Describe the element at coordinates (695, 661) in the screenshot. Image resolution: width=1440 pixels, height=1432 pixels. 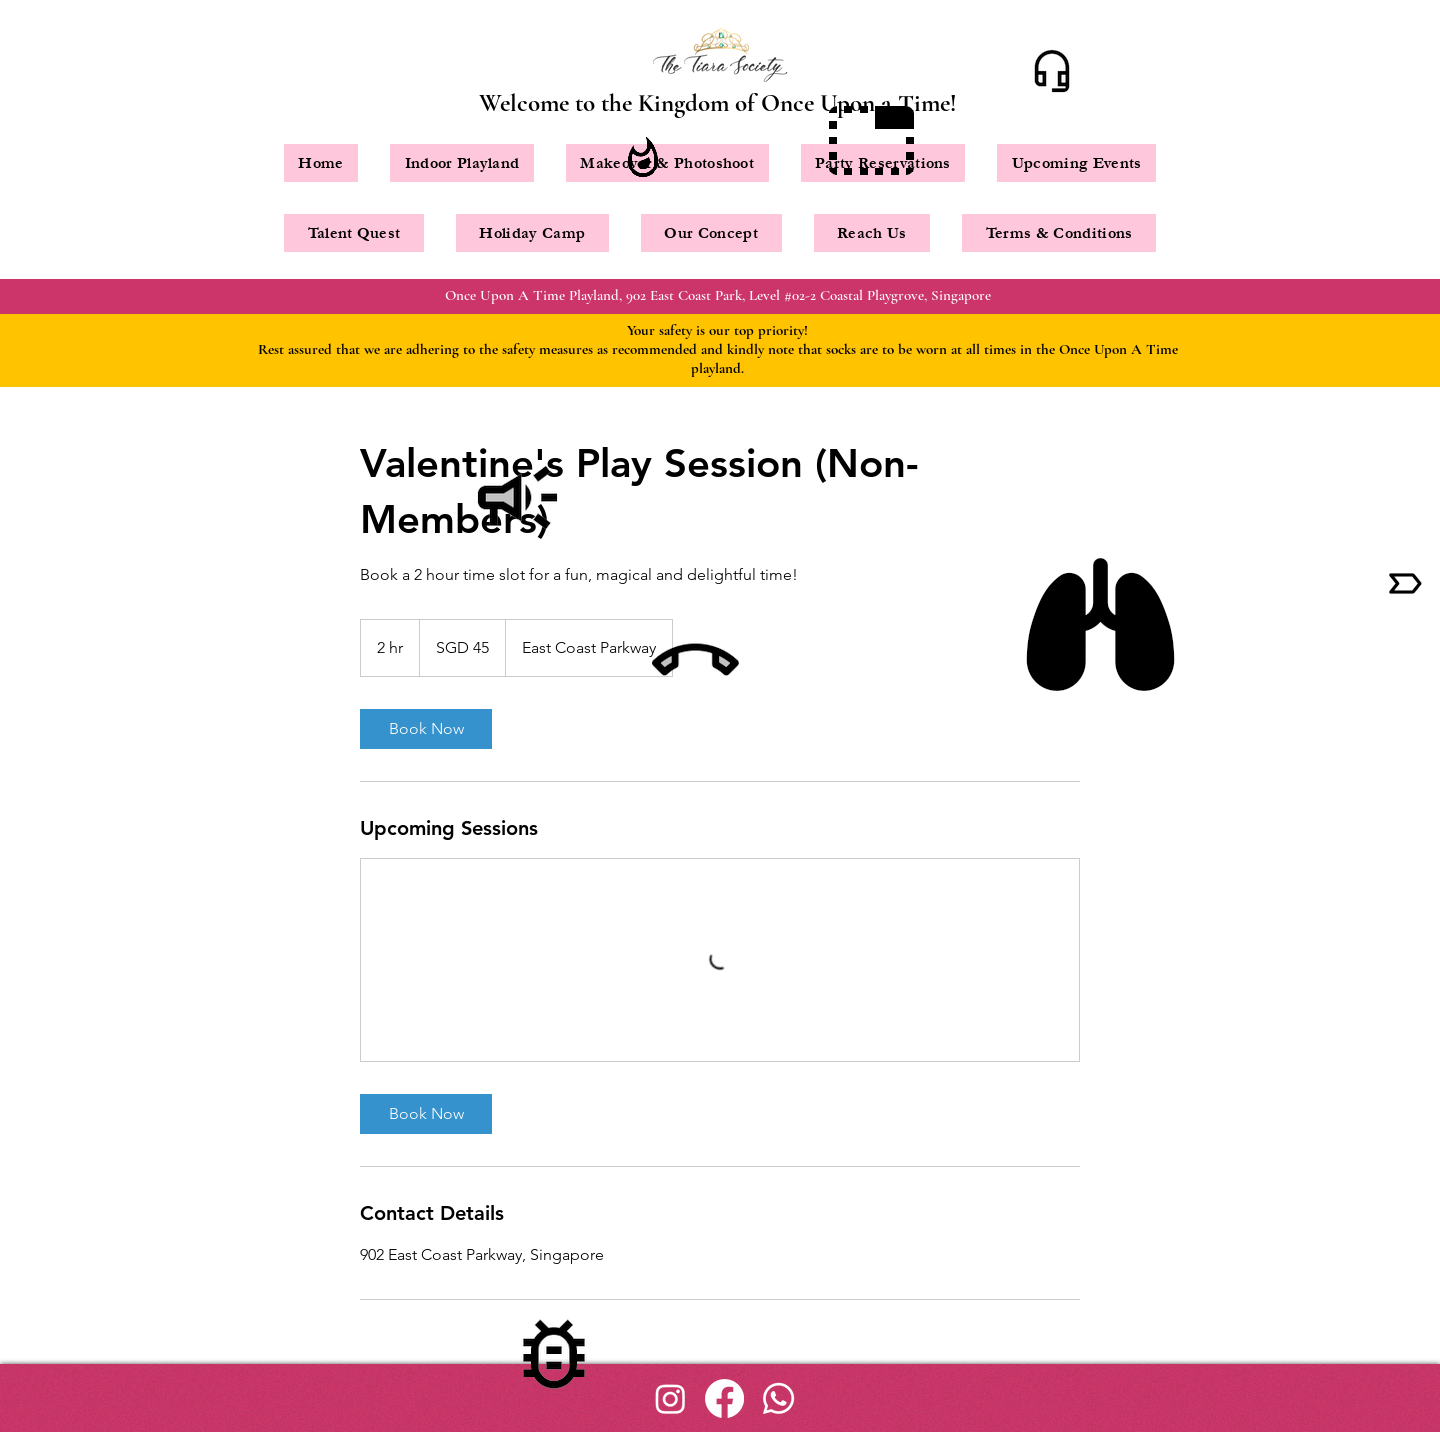
I see `end the current phone call` at that location.